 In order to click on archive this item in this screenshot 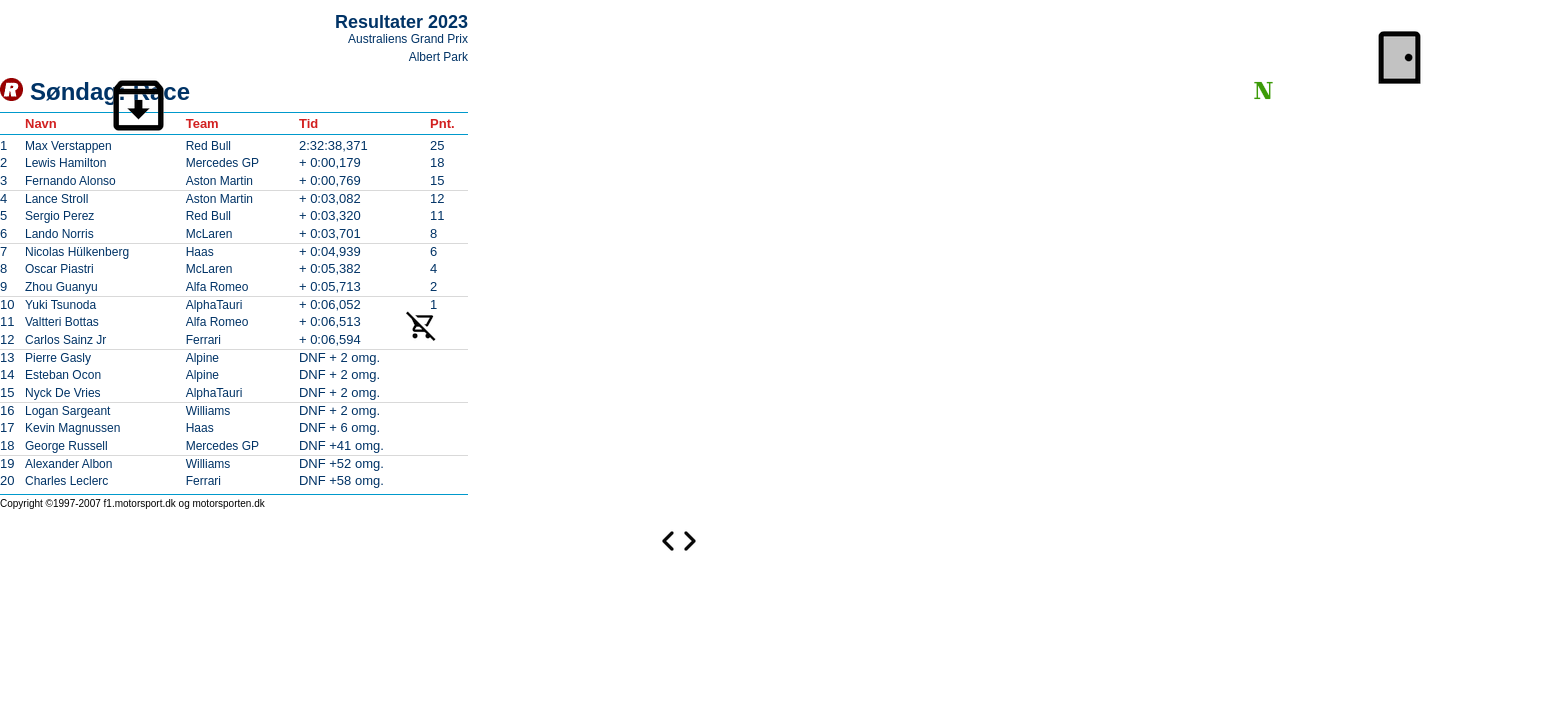, I will do `click(138, 105)`.